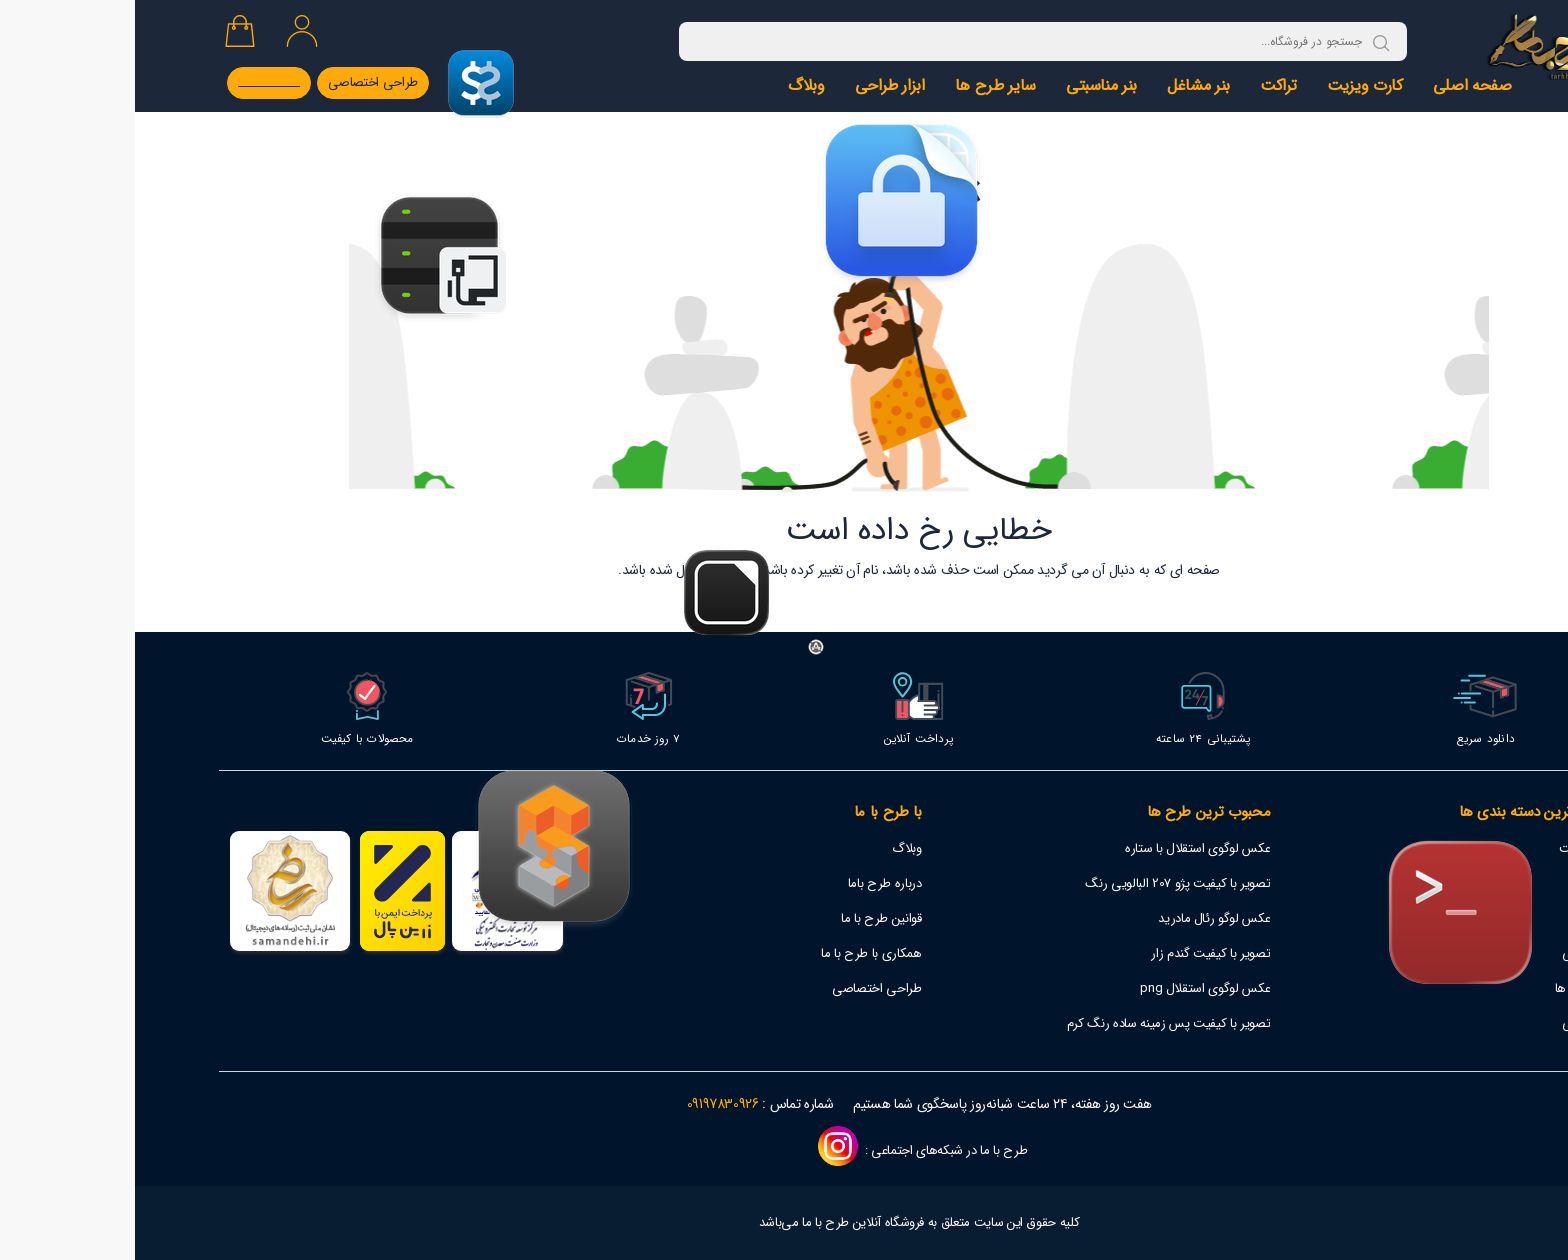  I want to click on open splash app, so click(554, 846).